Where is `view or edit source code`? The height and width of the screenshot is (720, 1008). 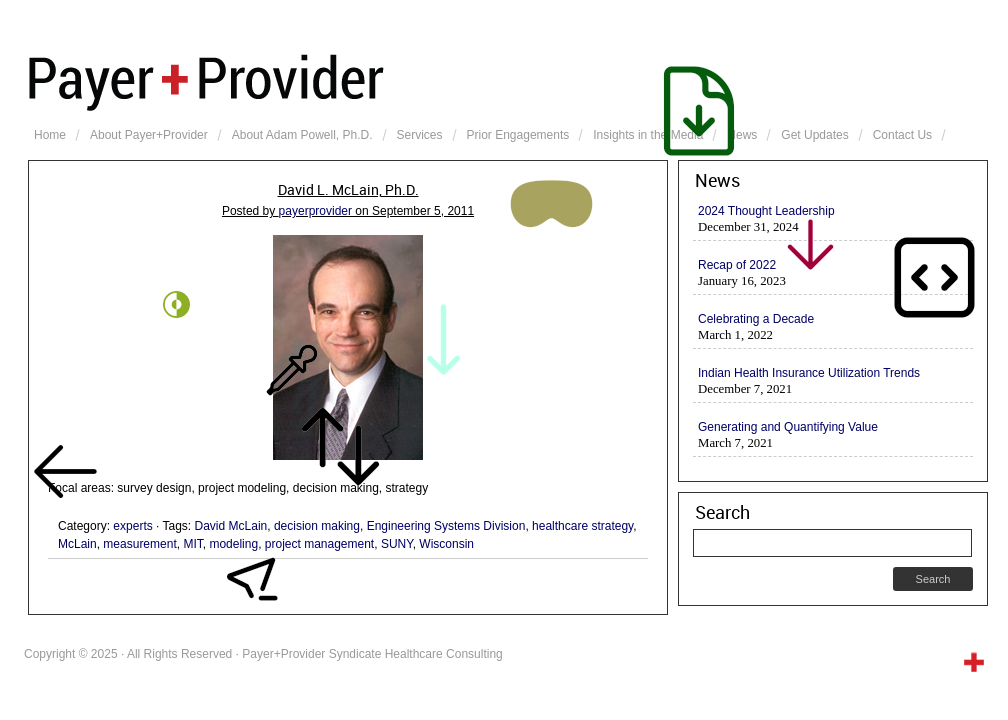 view or edit source code is located at coordinates (934, 277).